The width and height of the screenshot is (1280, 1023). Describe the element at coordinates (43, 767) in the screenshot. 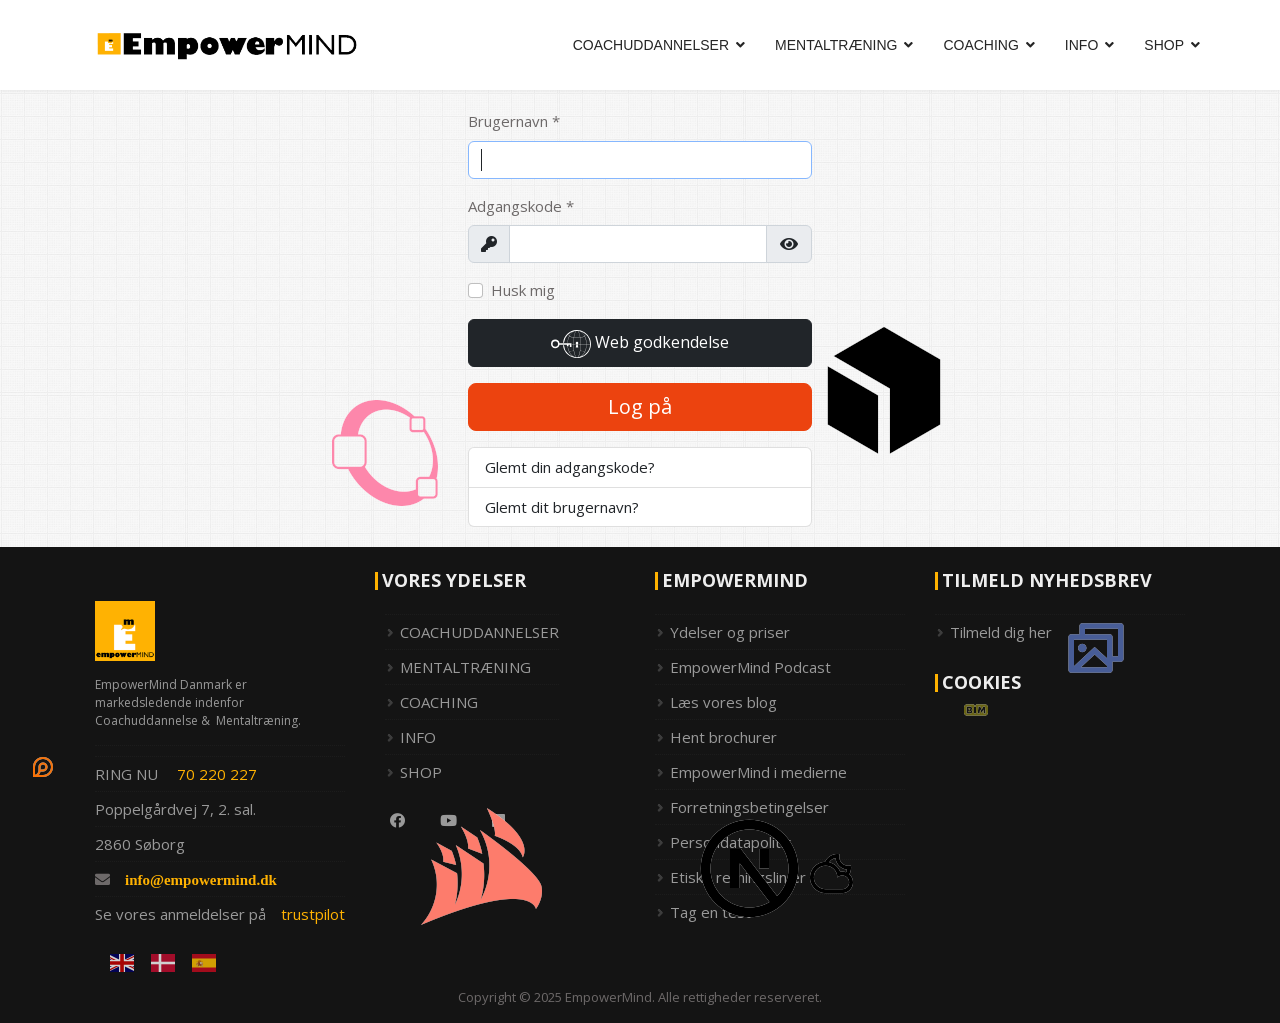

I see `open microsoft loop app` at that location.